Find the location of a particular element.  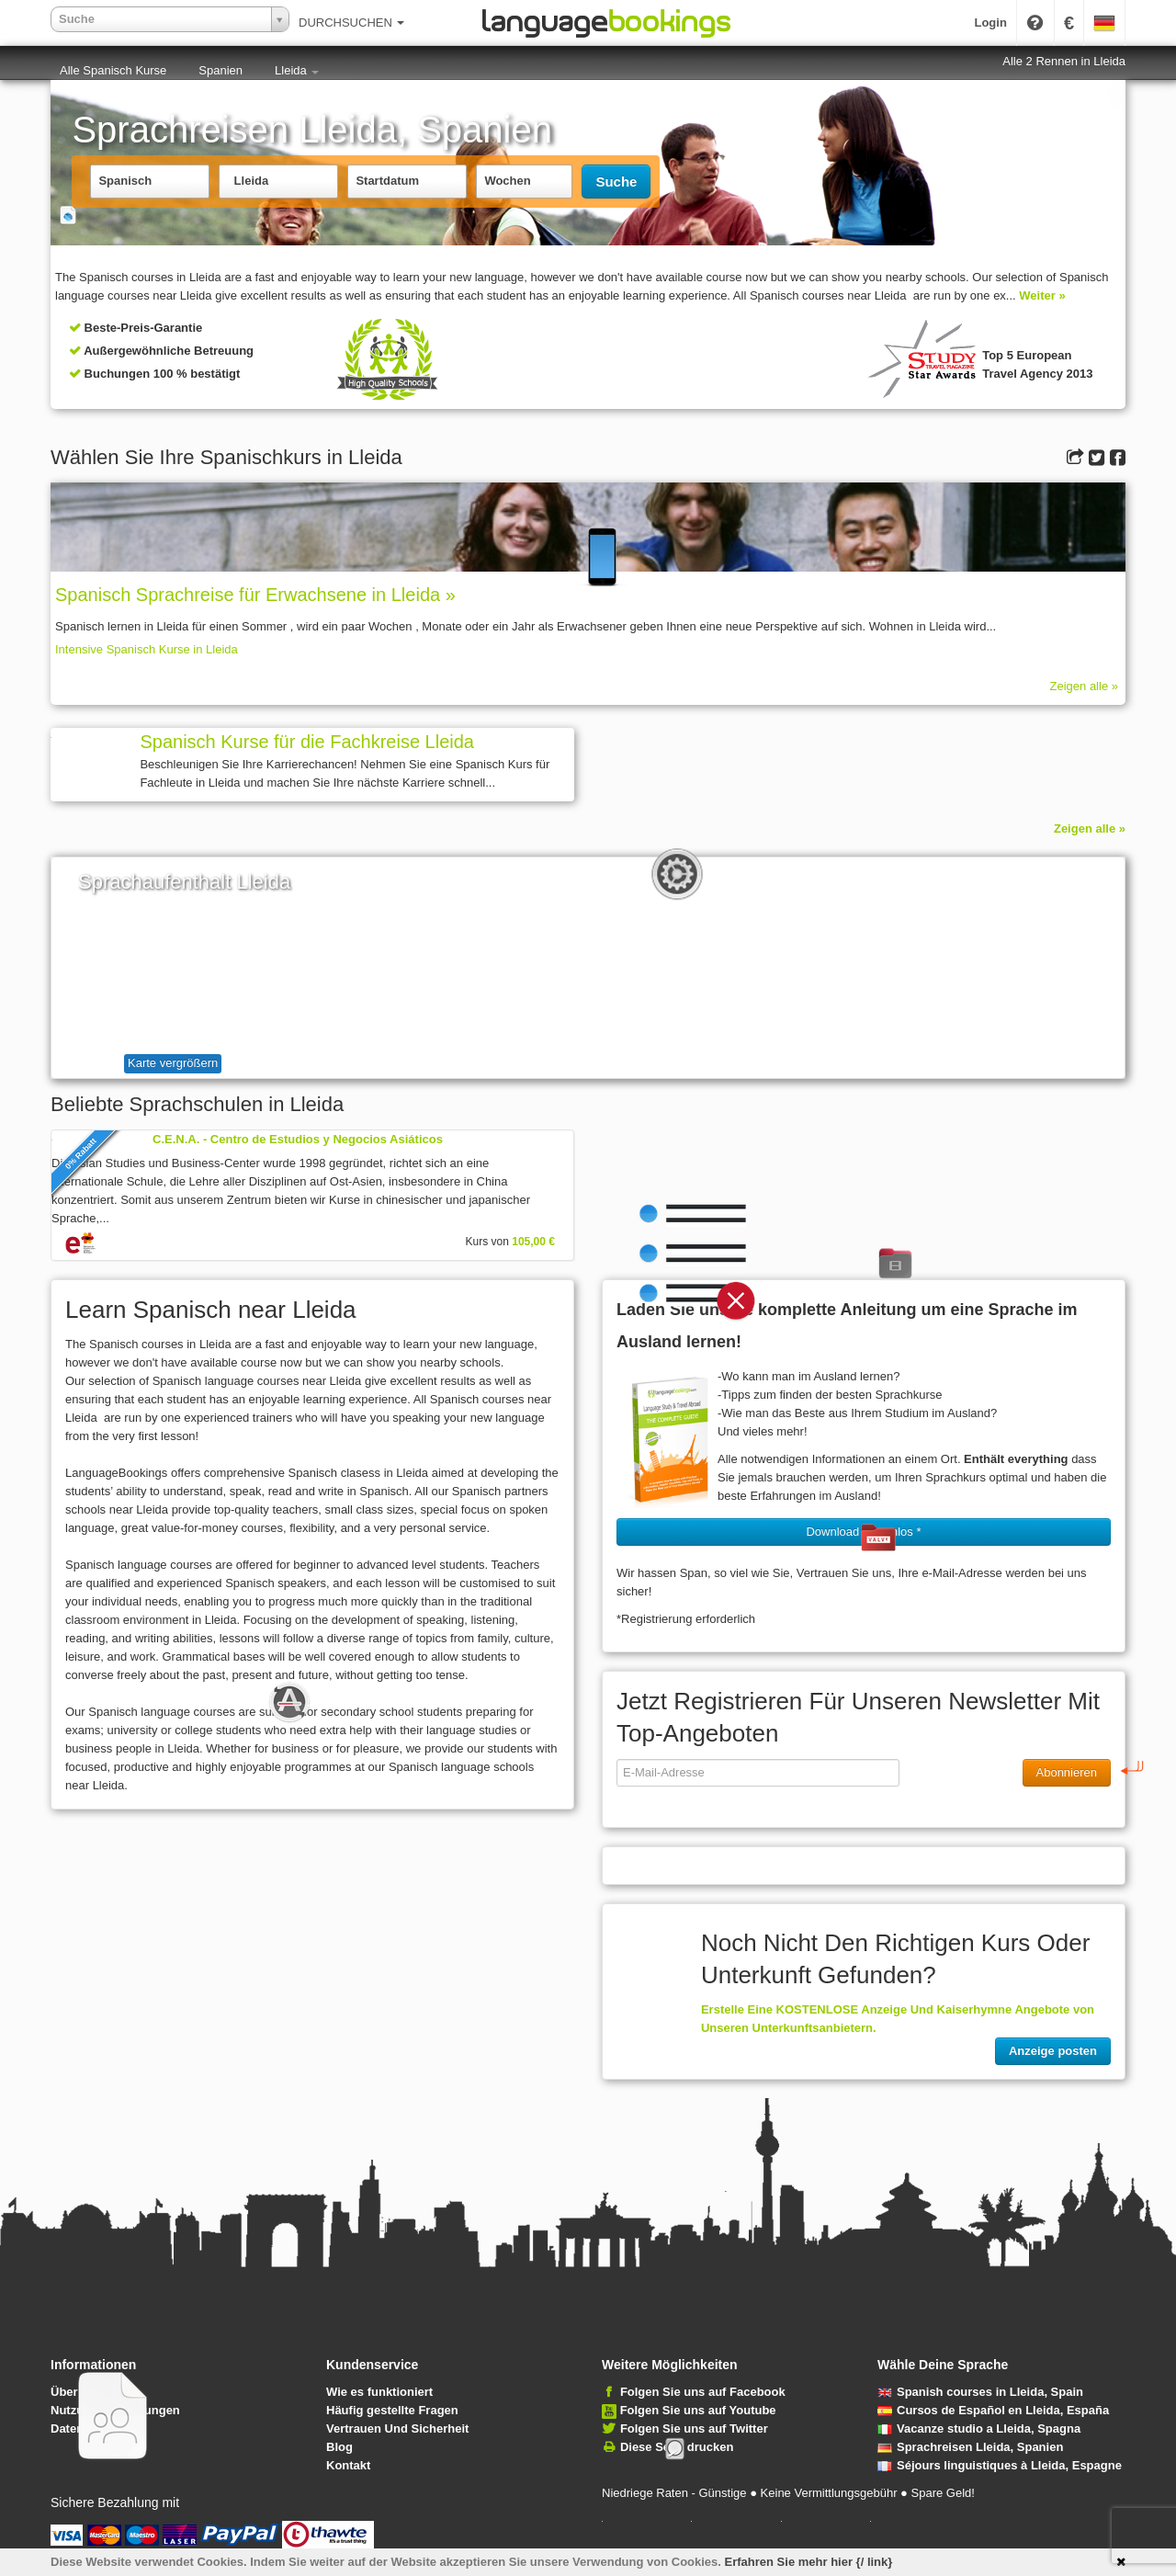

open gnome disk utility application is located at coordinates (674, 2448).